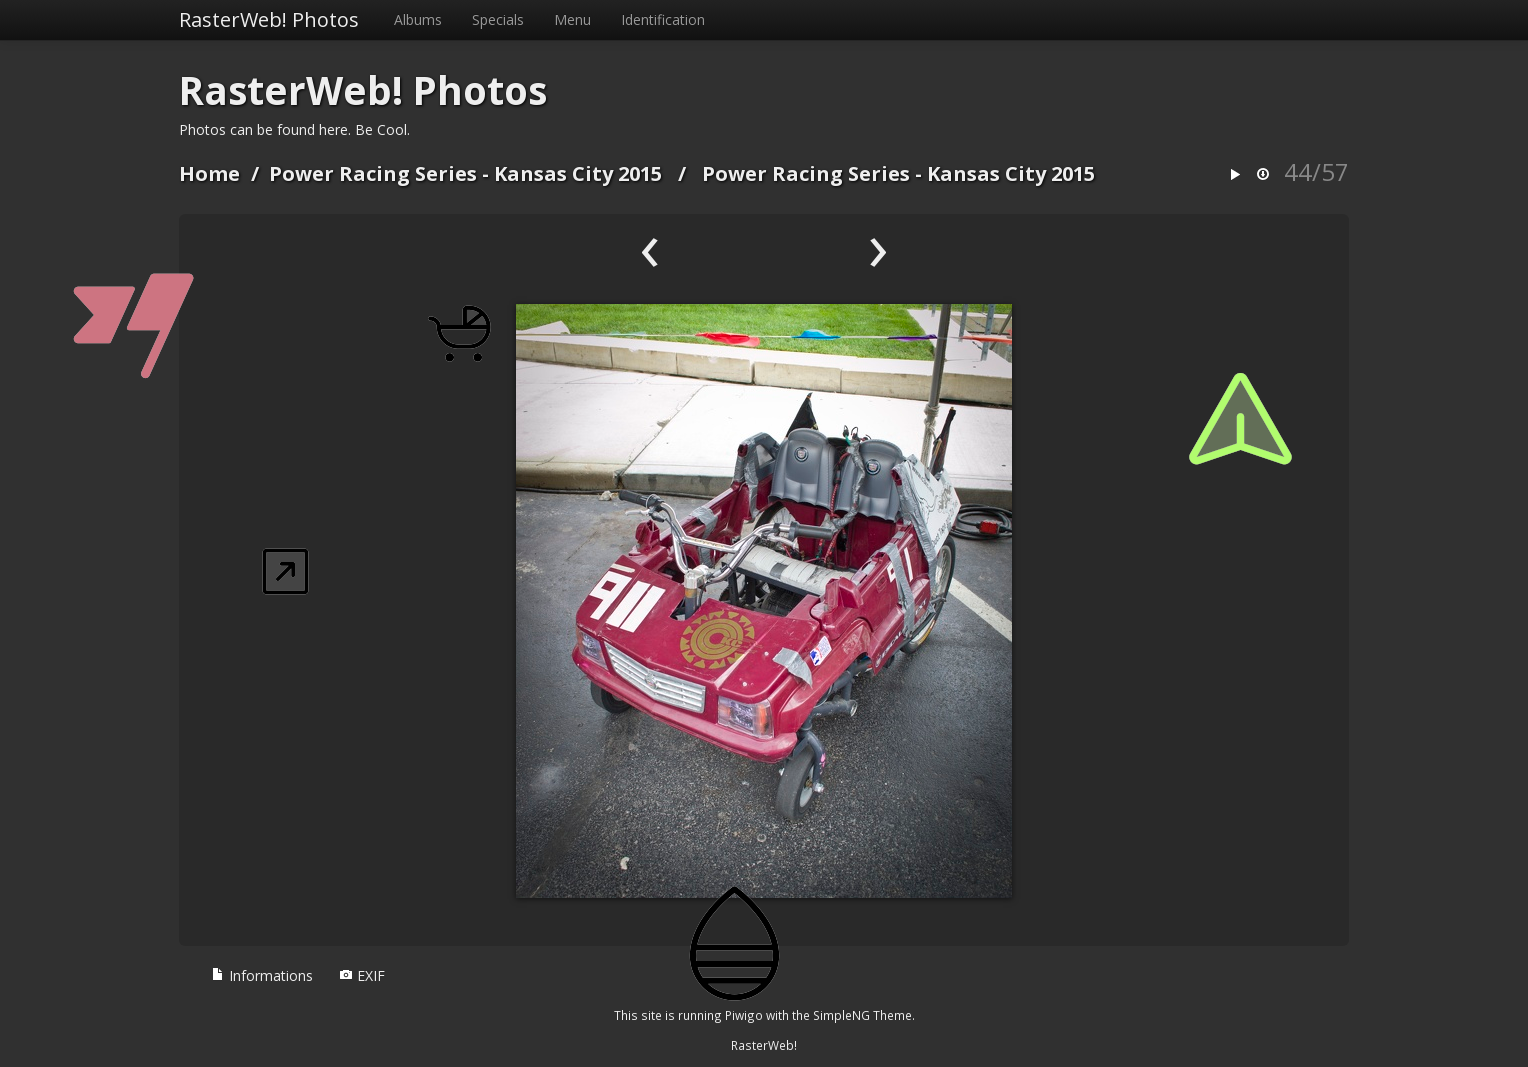 The height and width of the screenshot is (1067, 1528). What do you see at coordinates (132, 321) in the screenshot?
I see `flag or bookmark content for later review` at bounding box center [132, 321].